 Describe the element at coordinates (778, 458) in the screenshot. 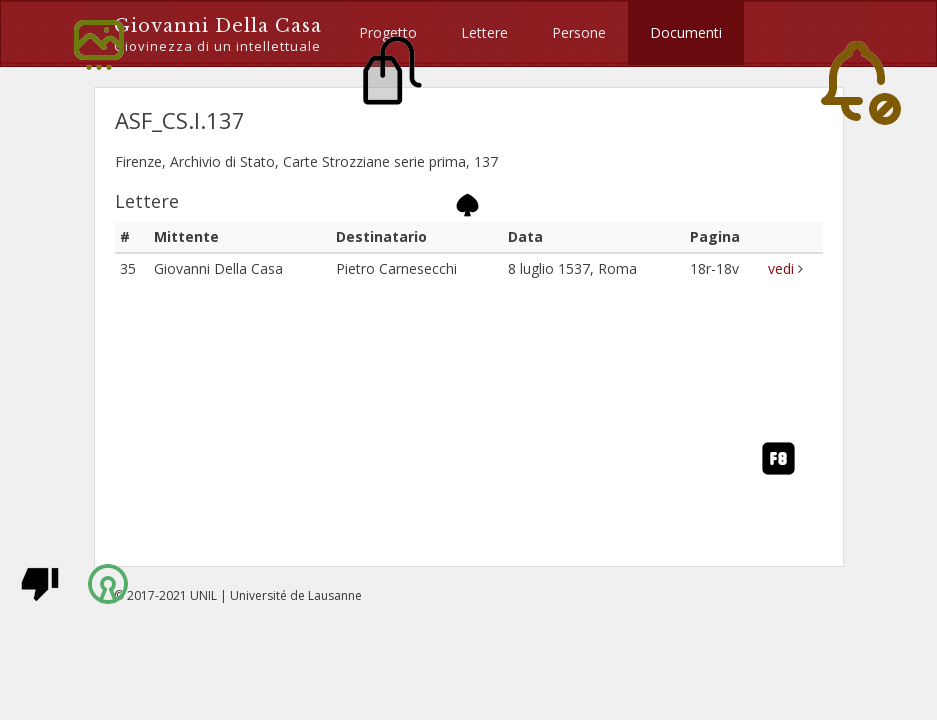

I see `Facebook F8 developer conference logo or branding` at that location.